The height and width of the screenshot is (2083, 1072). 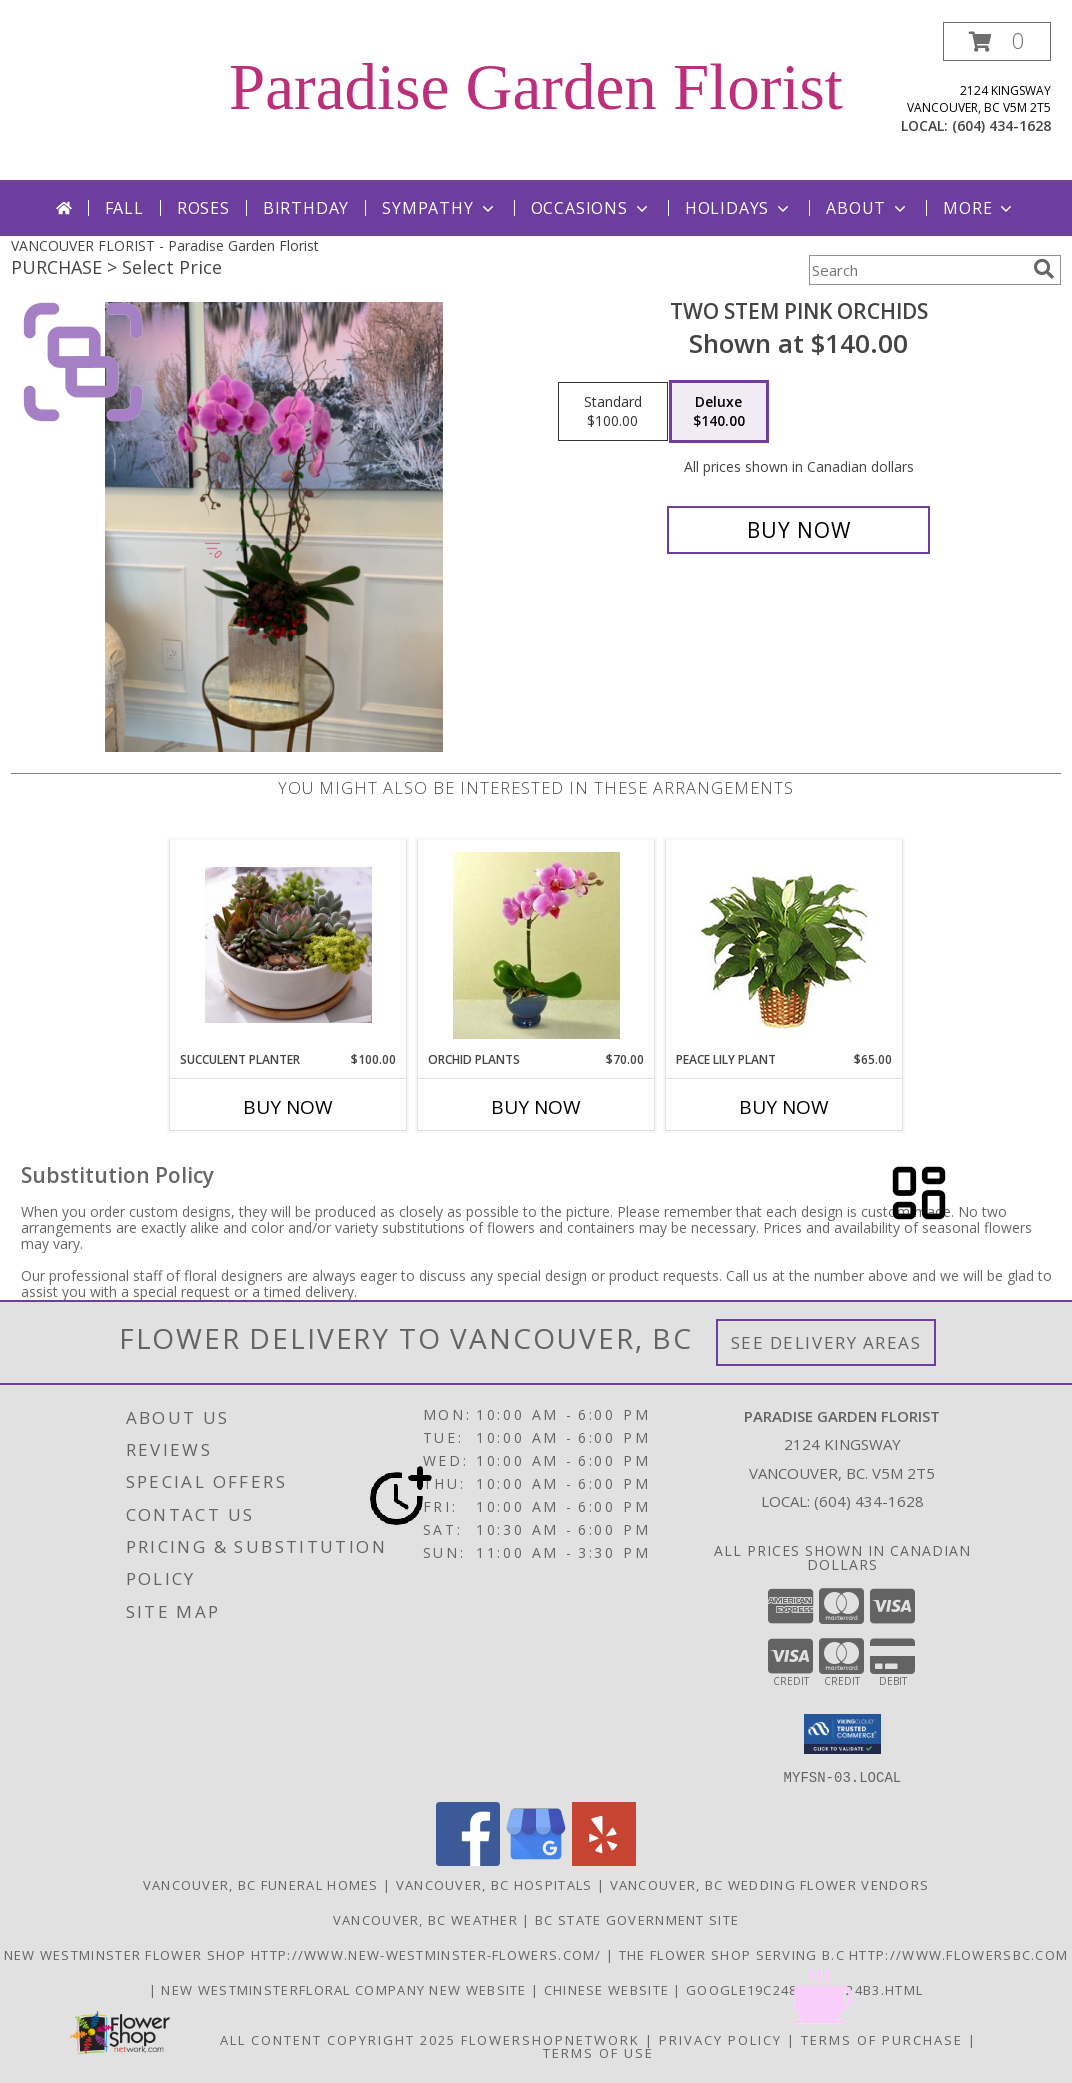 What do you see at coordinates (821, 1998) in the screenshot?
I see `find nearby coffee shops or cafés` at bounding box center [821, 1998].